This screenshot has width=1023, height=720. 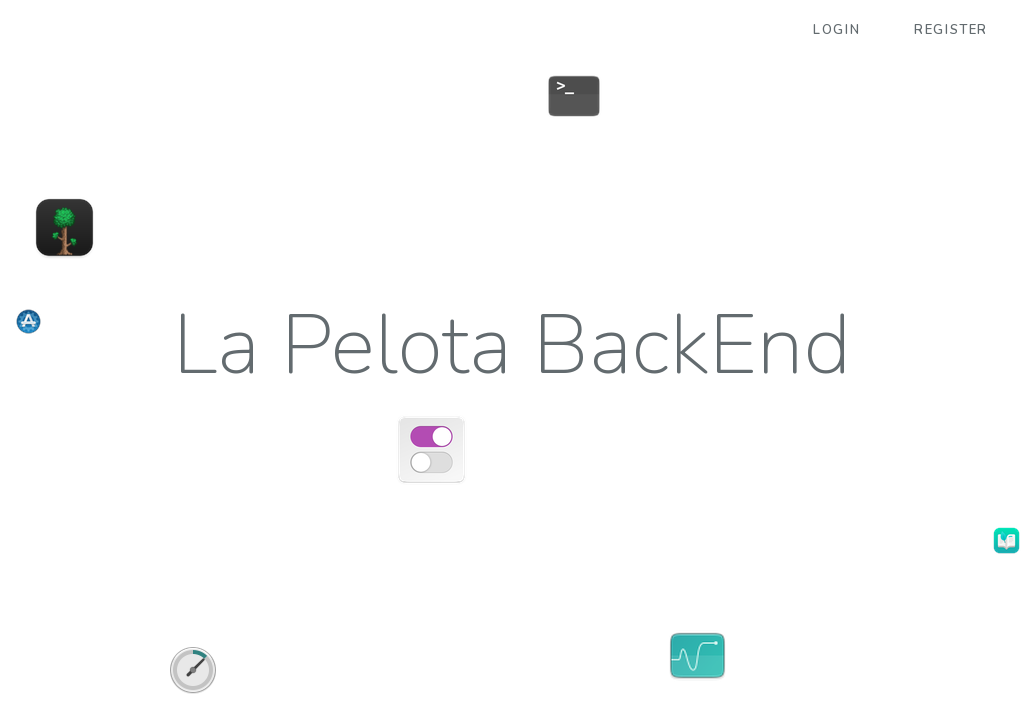 What do you see at coordinates (697, 655) in the screenshot?
I see `open system resource monitor` at bounding box center [697, 655].